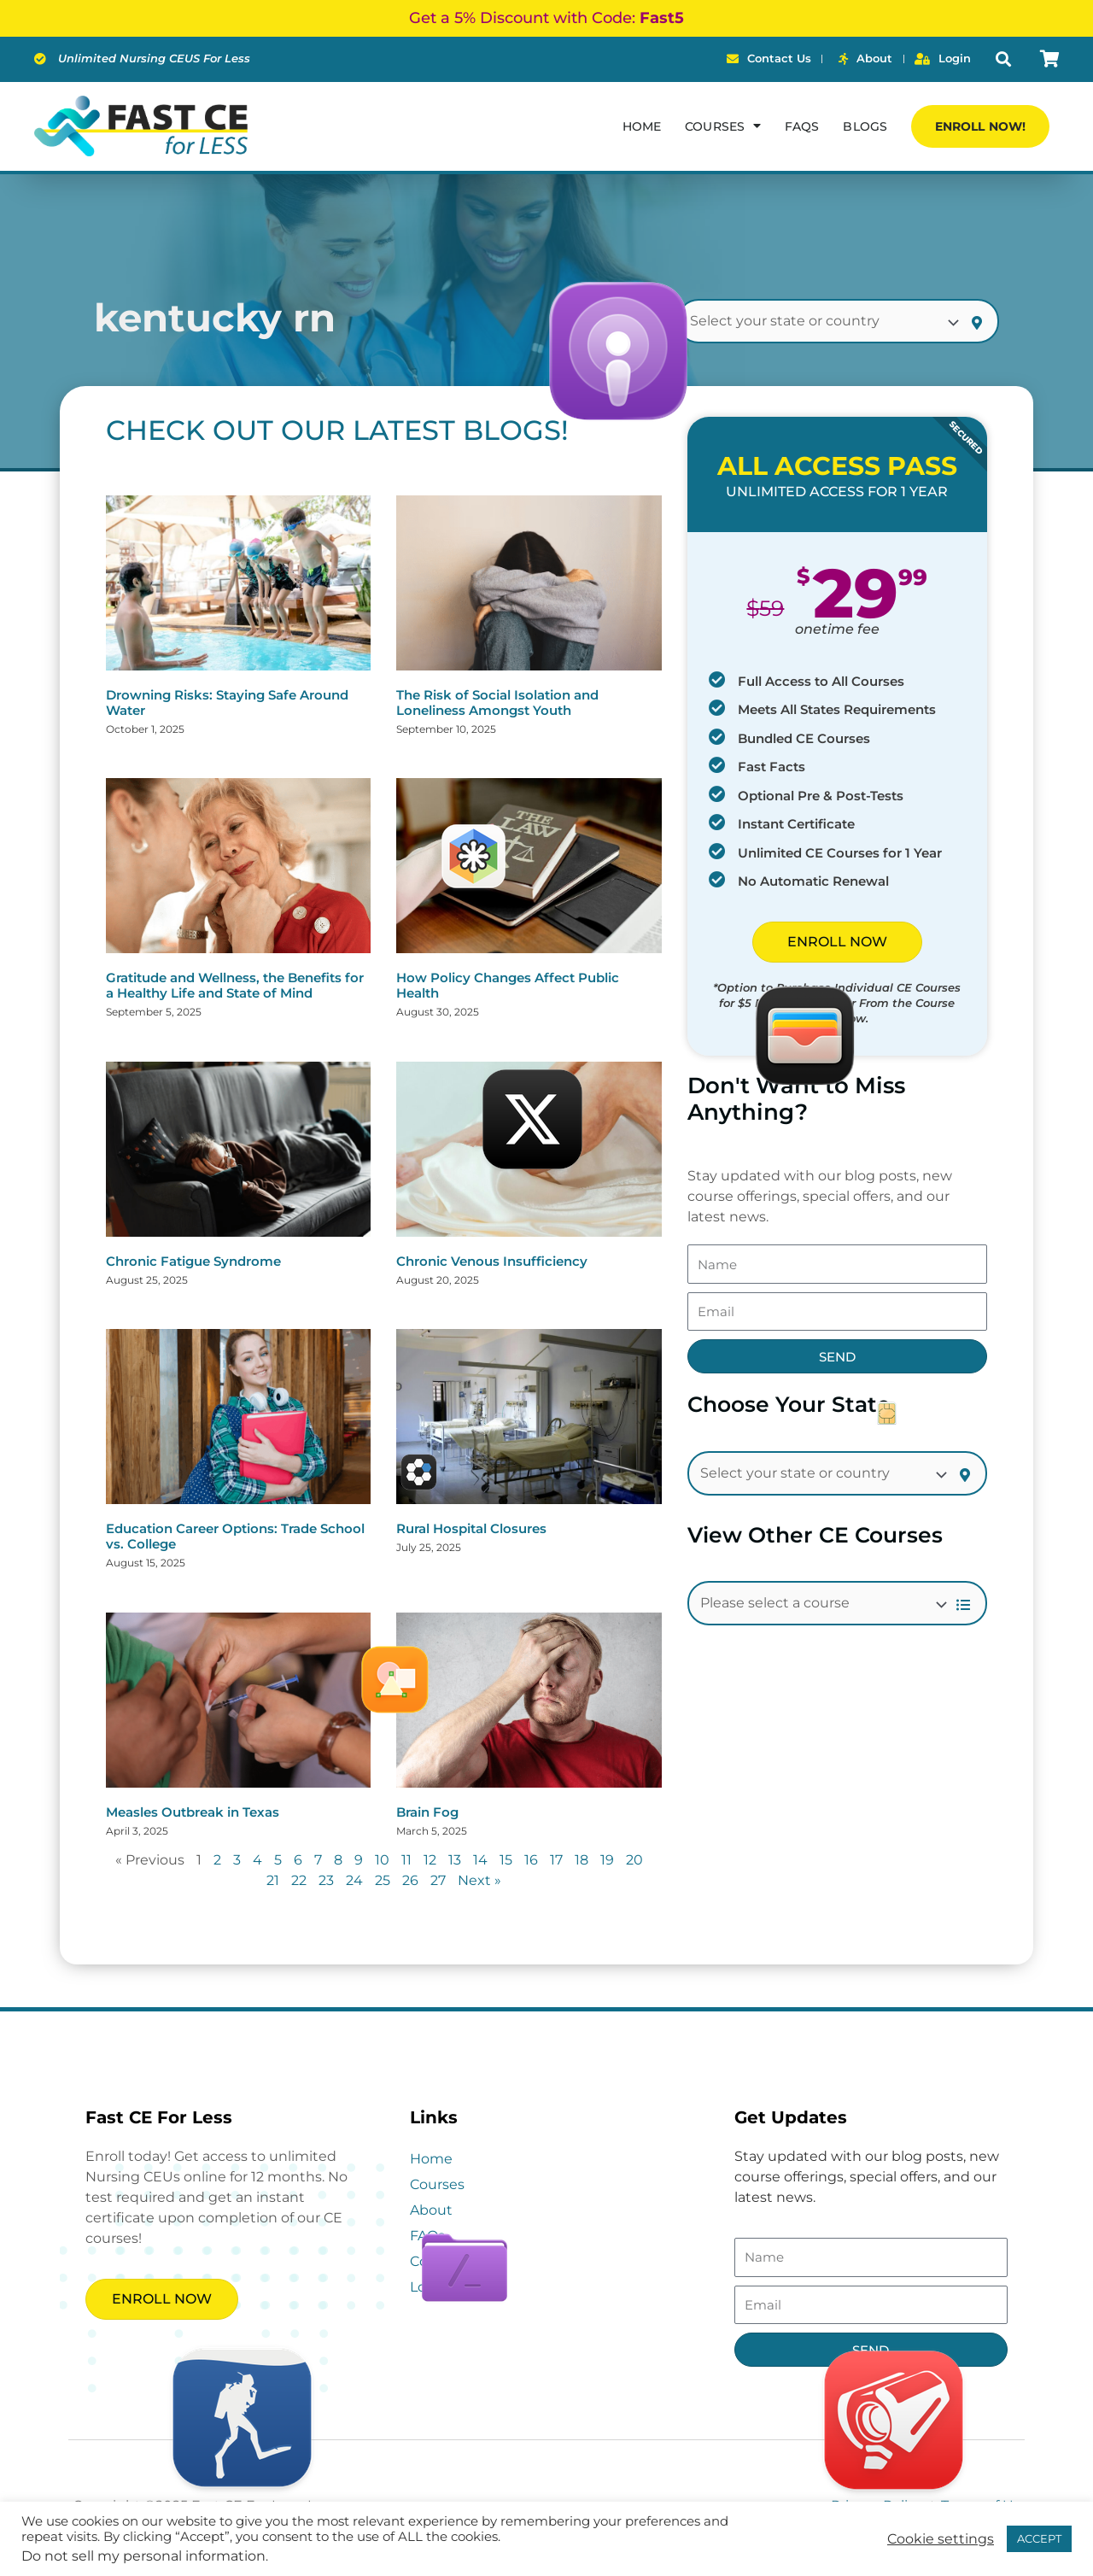 The width and height of the screenshot is (1093, 2576). I want to click on manage SIM card authentication settings, so click(886, 1413).